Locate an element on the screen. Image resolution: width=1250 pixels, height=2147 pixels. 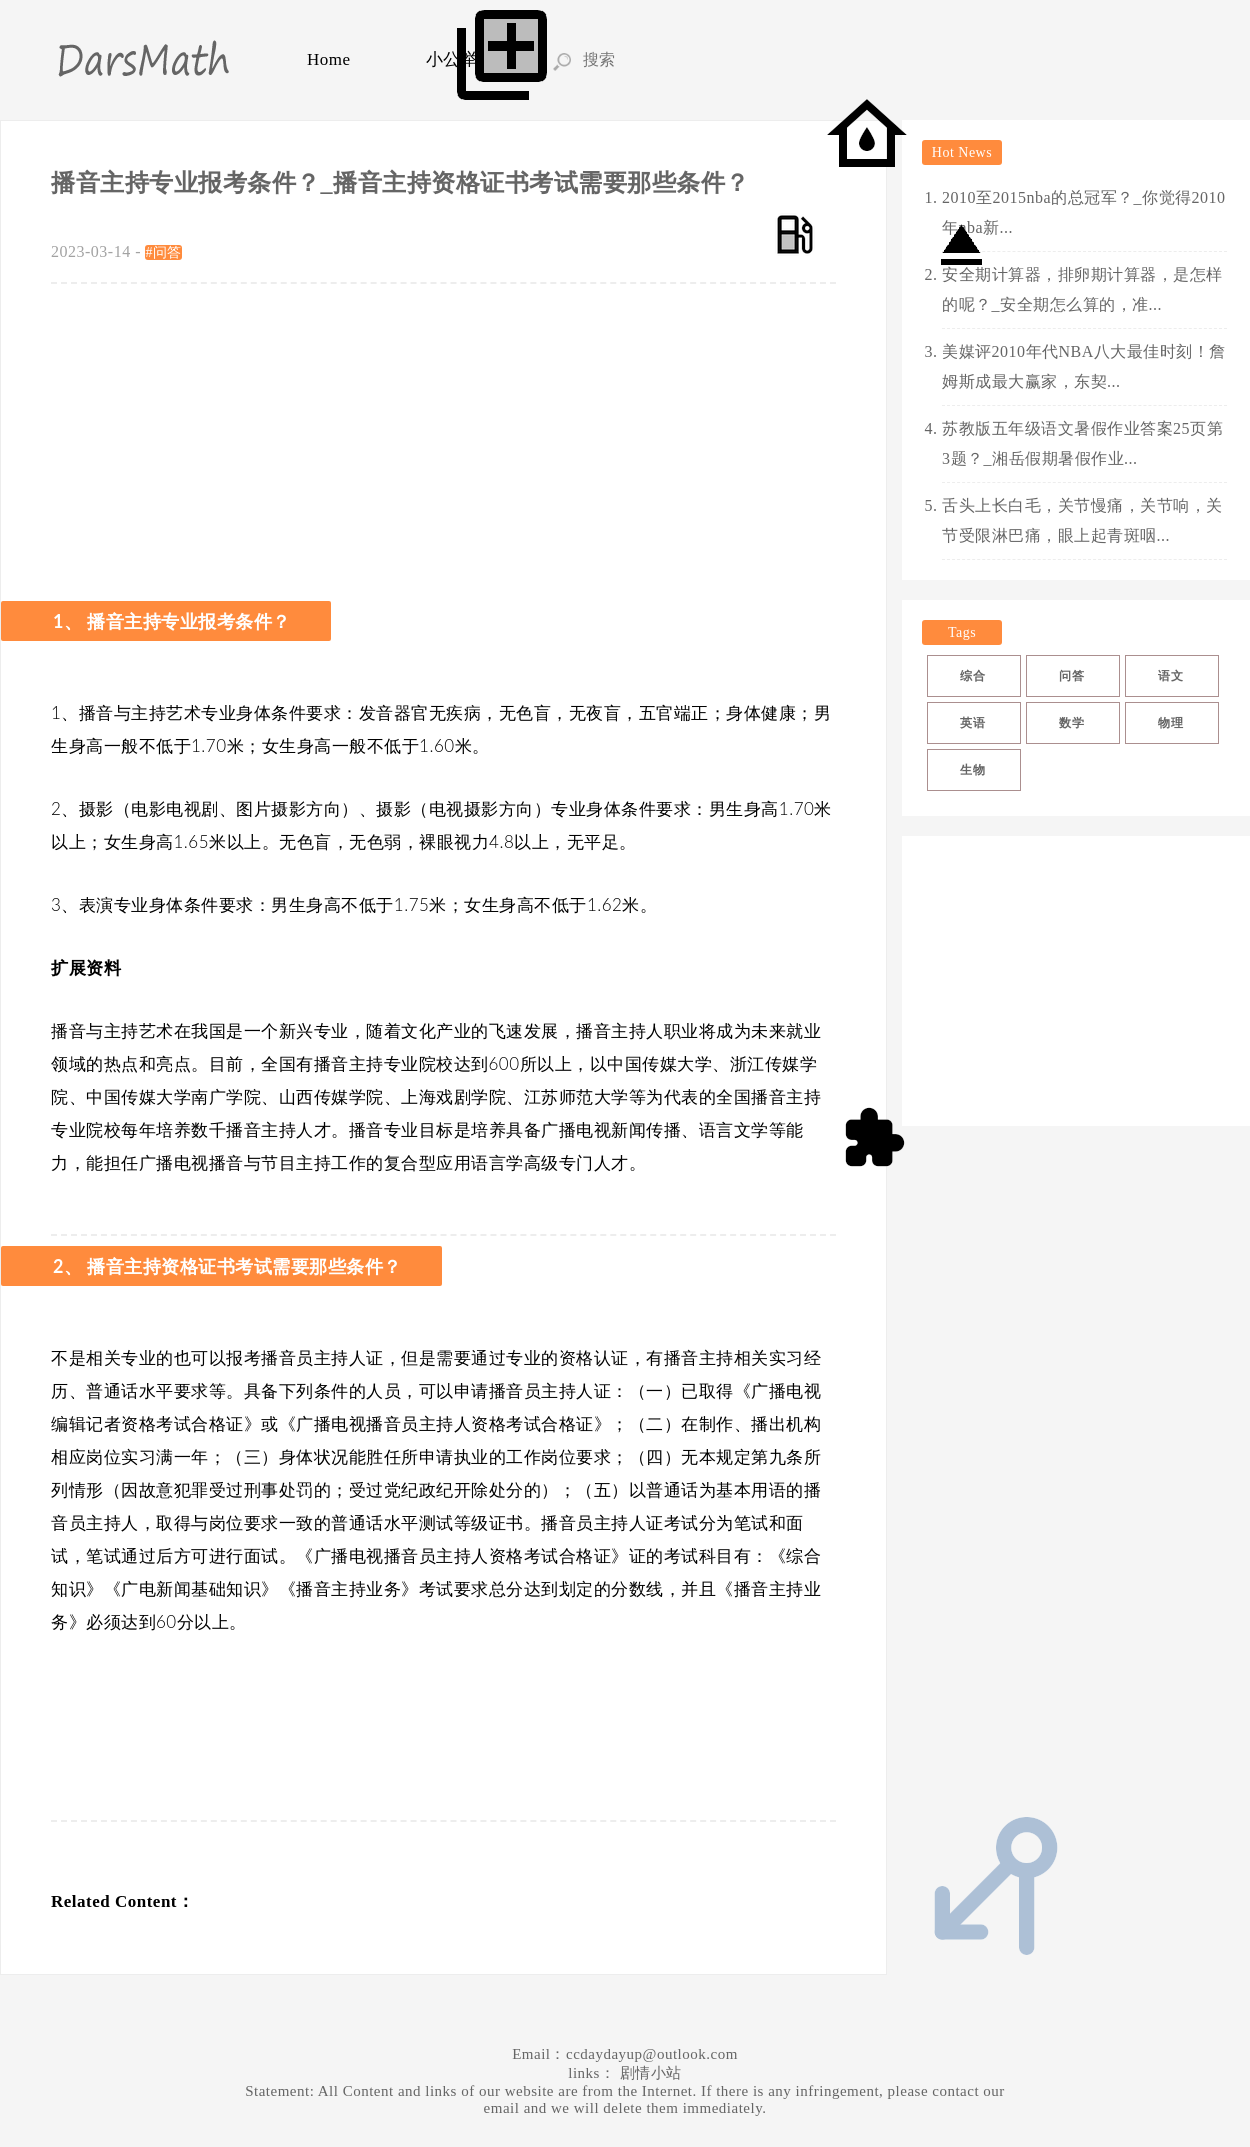
indicates water damage or flooding in a home is located at coordinates (867, 135).